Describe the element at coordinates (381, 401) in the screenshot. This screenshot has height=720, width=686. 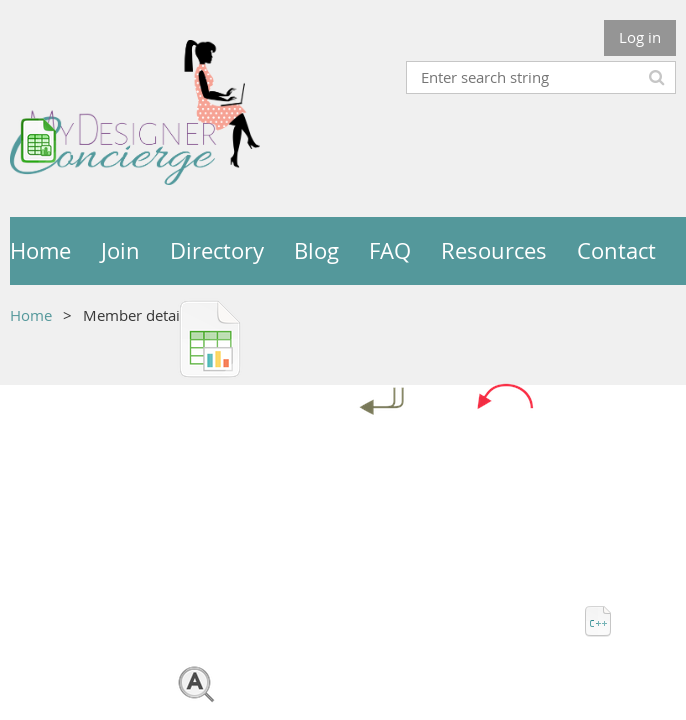
I see `reply to all recipients of an email` at that location.